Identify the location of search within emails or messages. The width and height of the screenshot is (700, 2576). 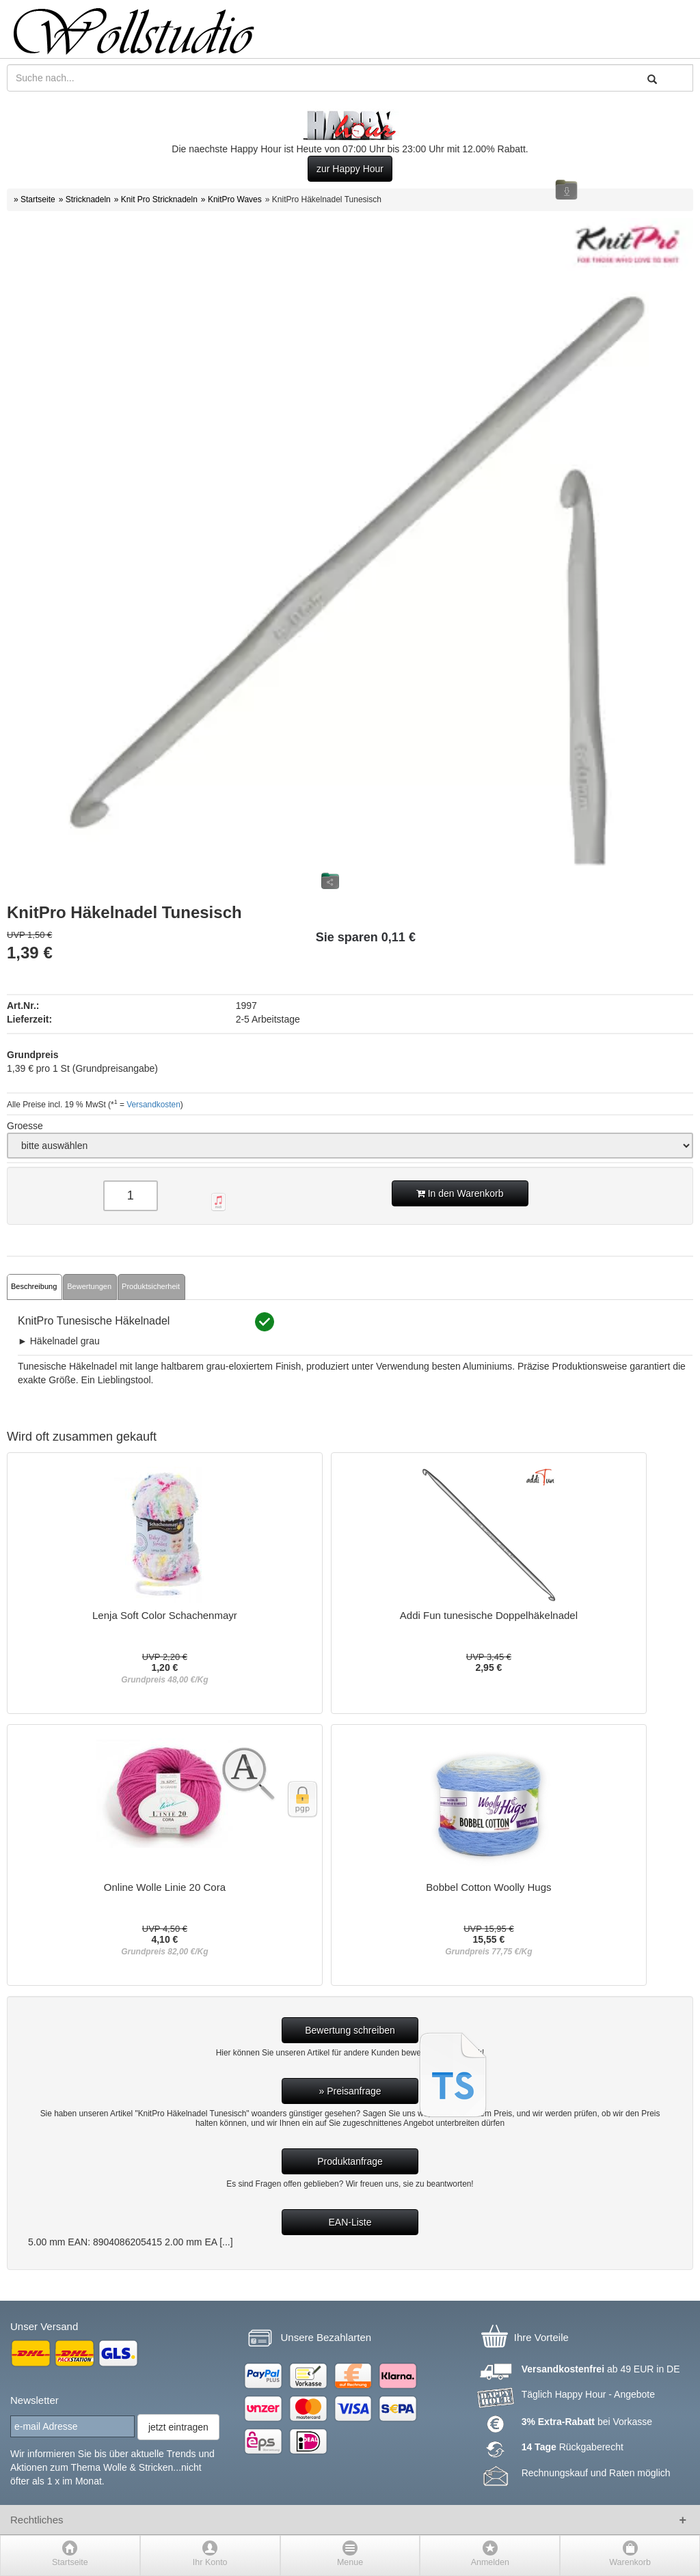
(247, 1773).